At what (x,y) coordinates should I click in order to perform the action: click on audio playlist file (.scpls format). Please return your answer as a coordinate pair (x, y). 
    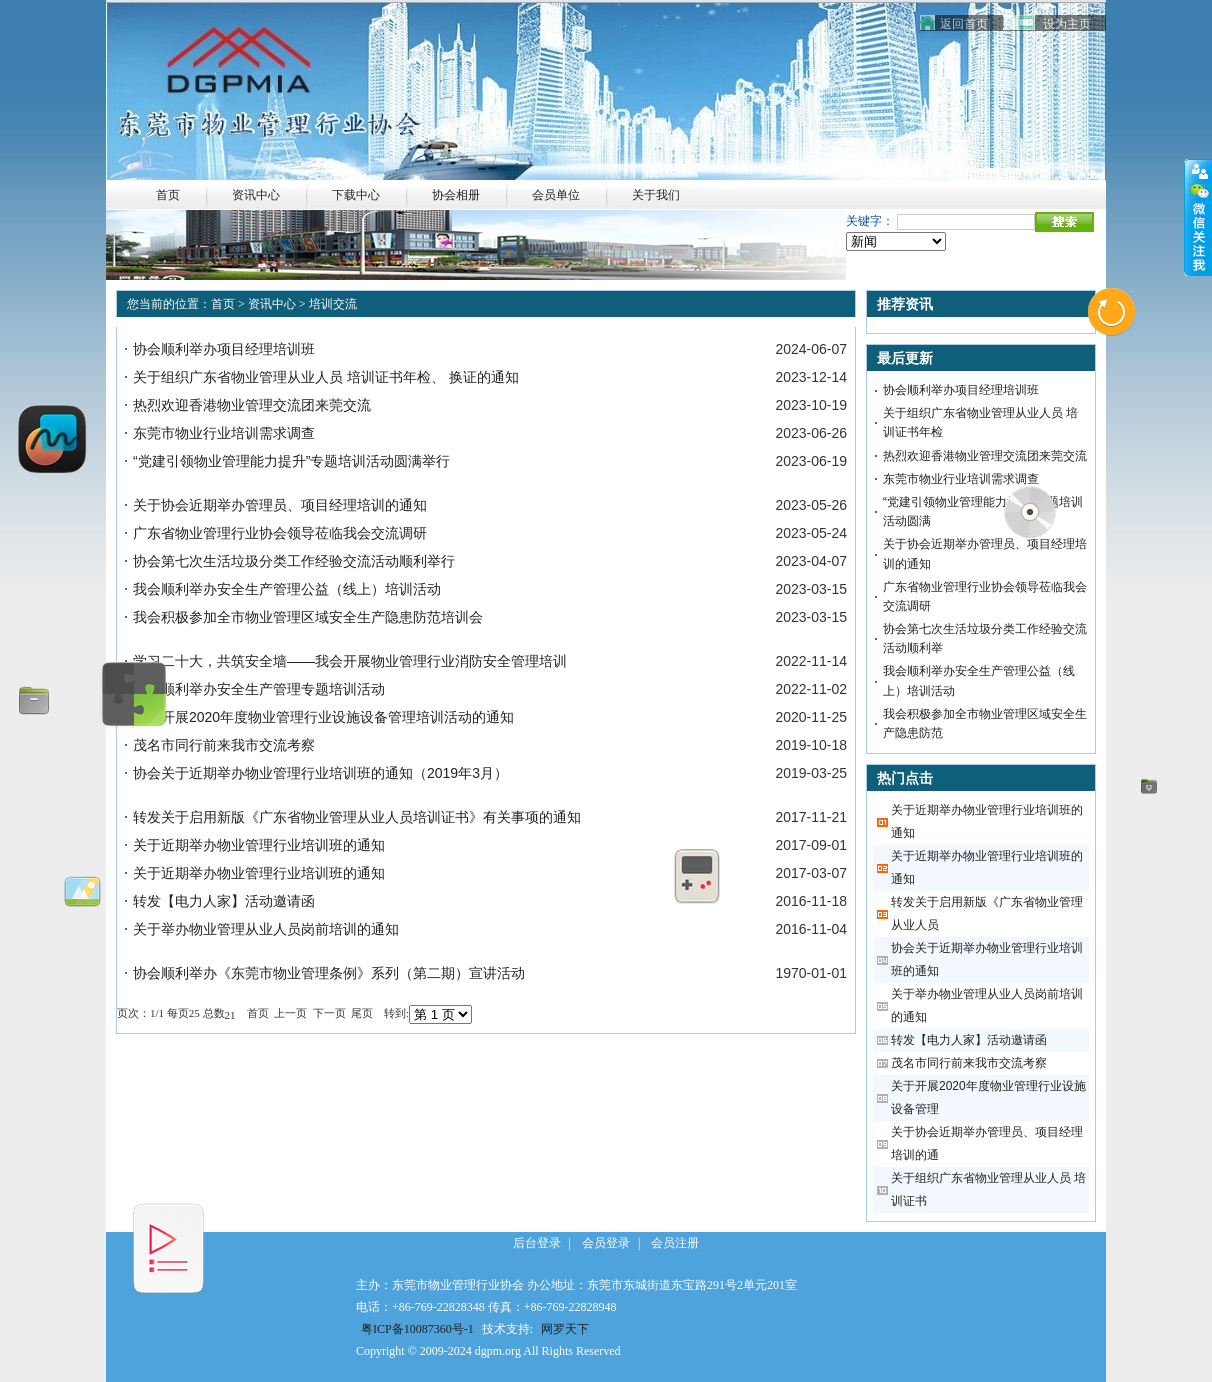
    Looking at the image, I should click on (168, 1248).